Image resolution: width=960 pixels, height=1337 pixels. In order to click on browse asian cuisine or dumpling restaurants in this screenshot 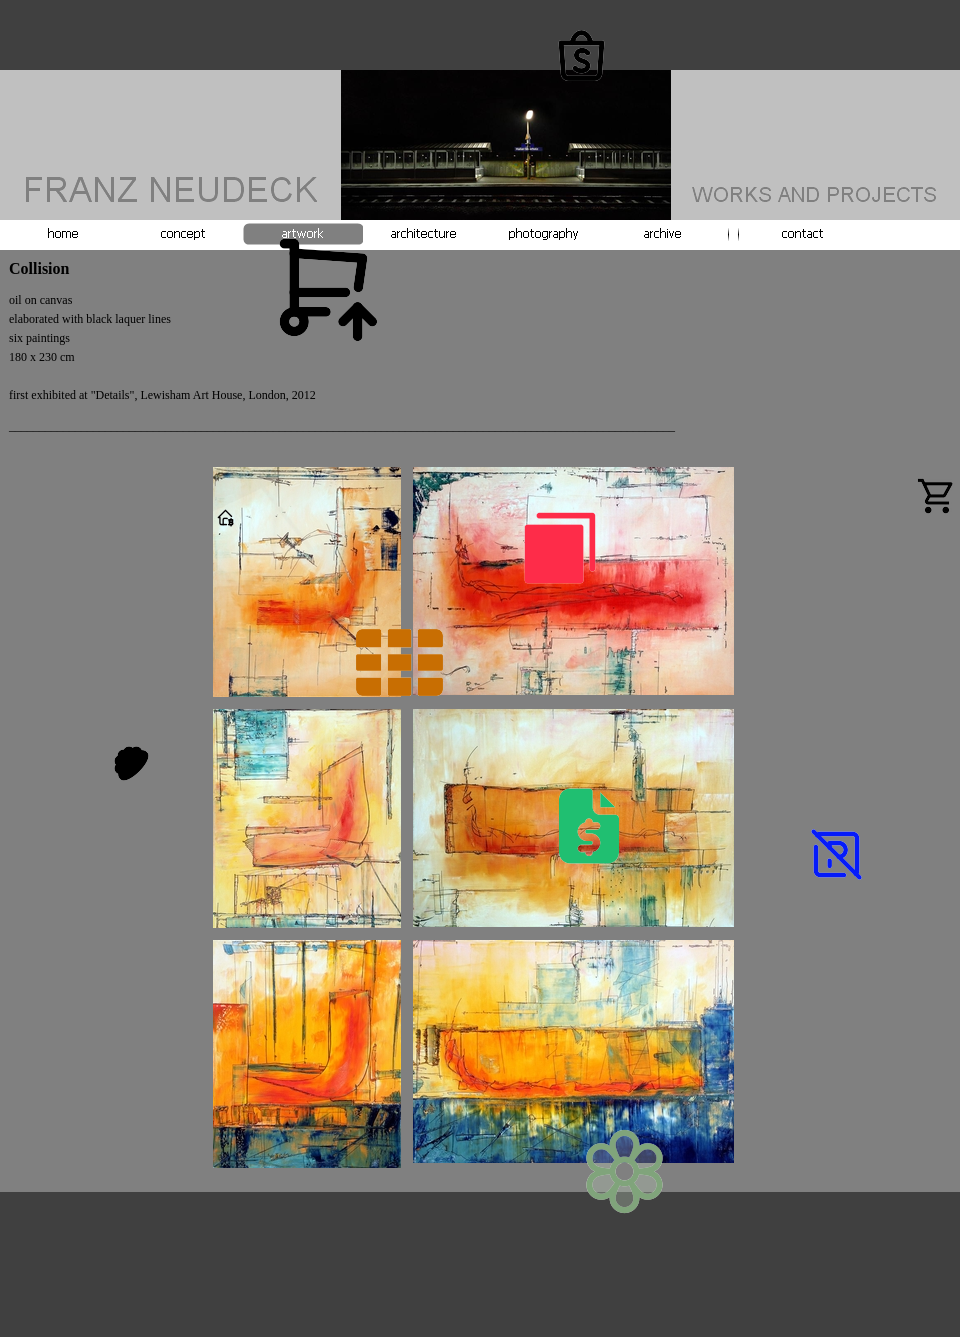, I will do `click(131, 763)`.